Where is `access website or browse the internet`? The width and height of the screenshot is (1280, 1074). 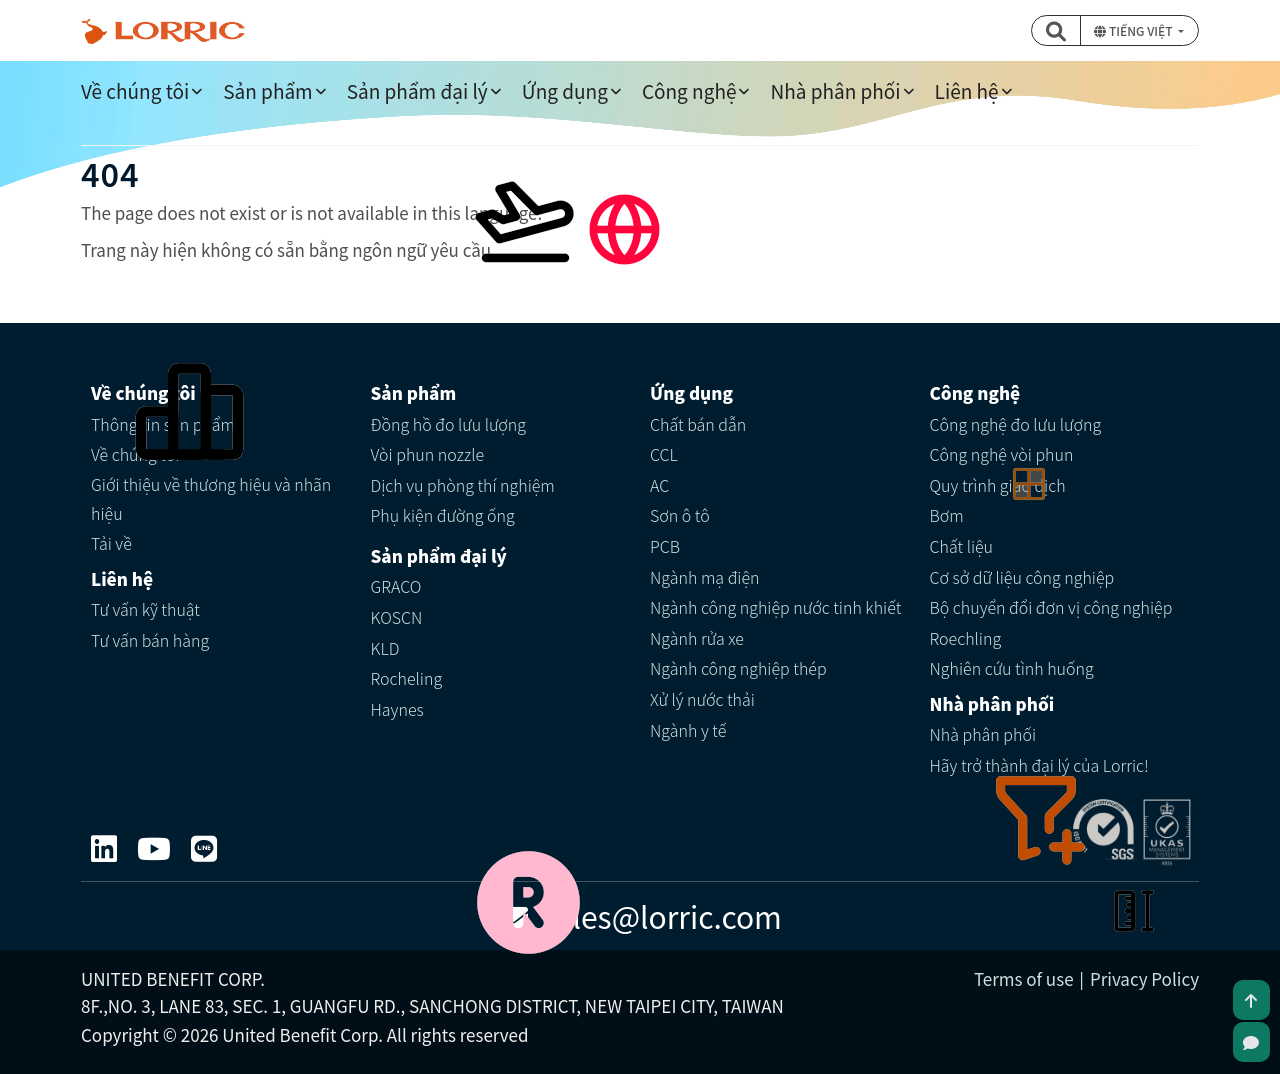 access website or browse the internet is located at coordinates (624, 229).